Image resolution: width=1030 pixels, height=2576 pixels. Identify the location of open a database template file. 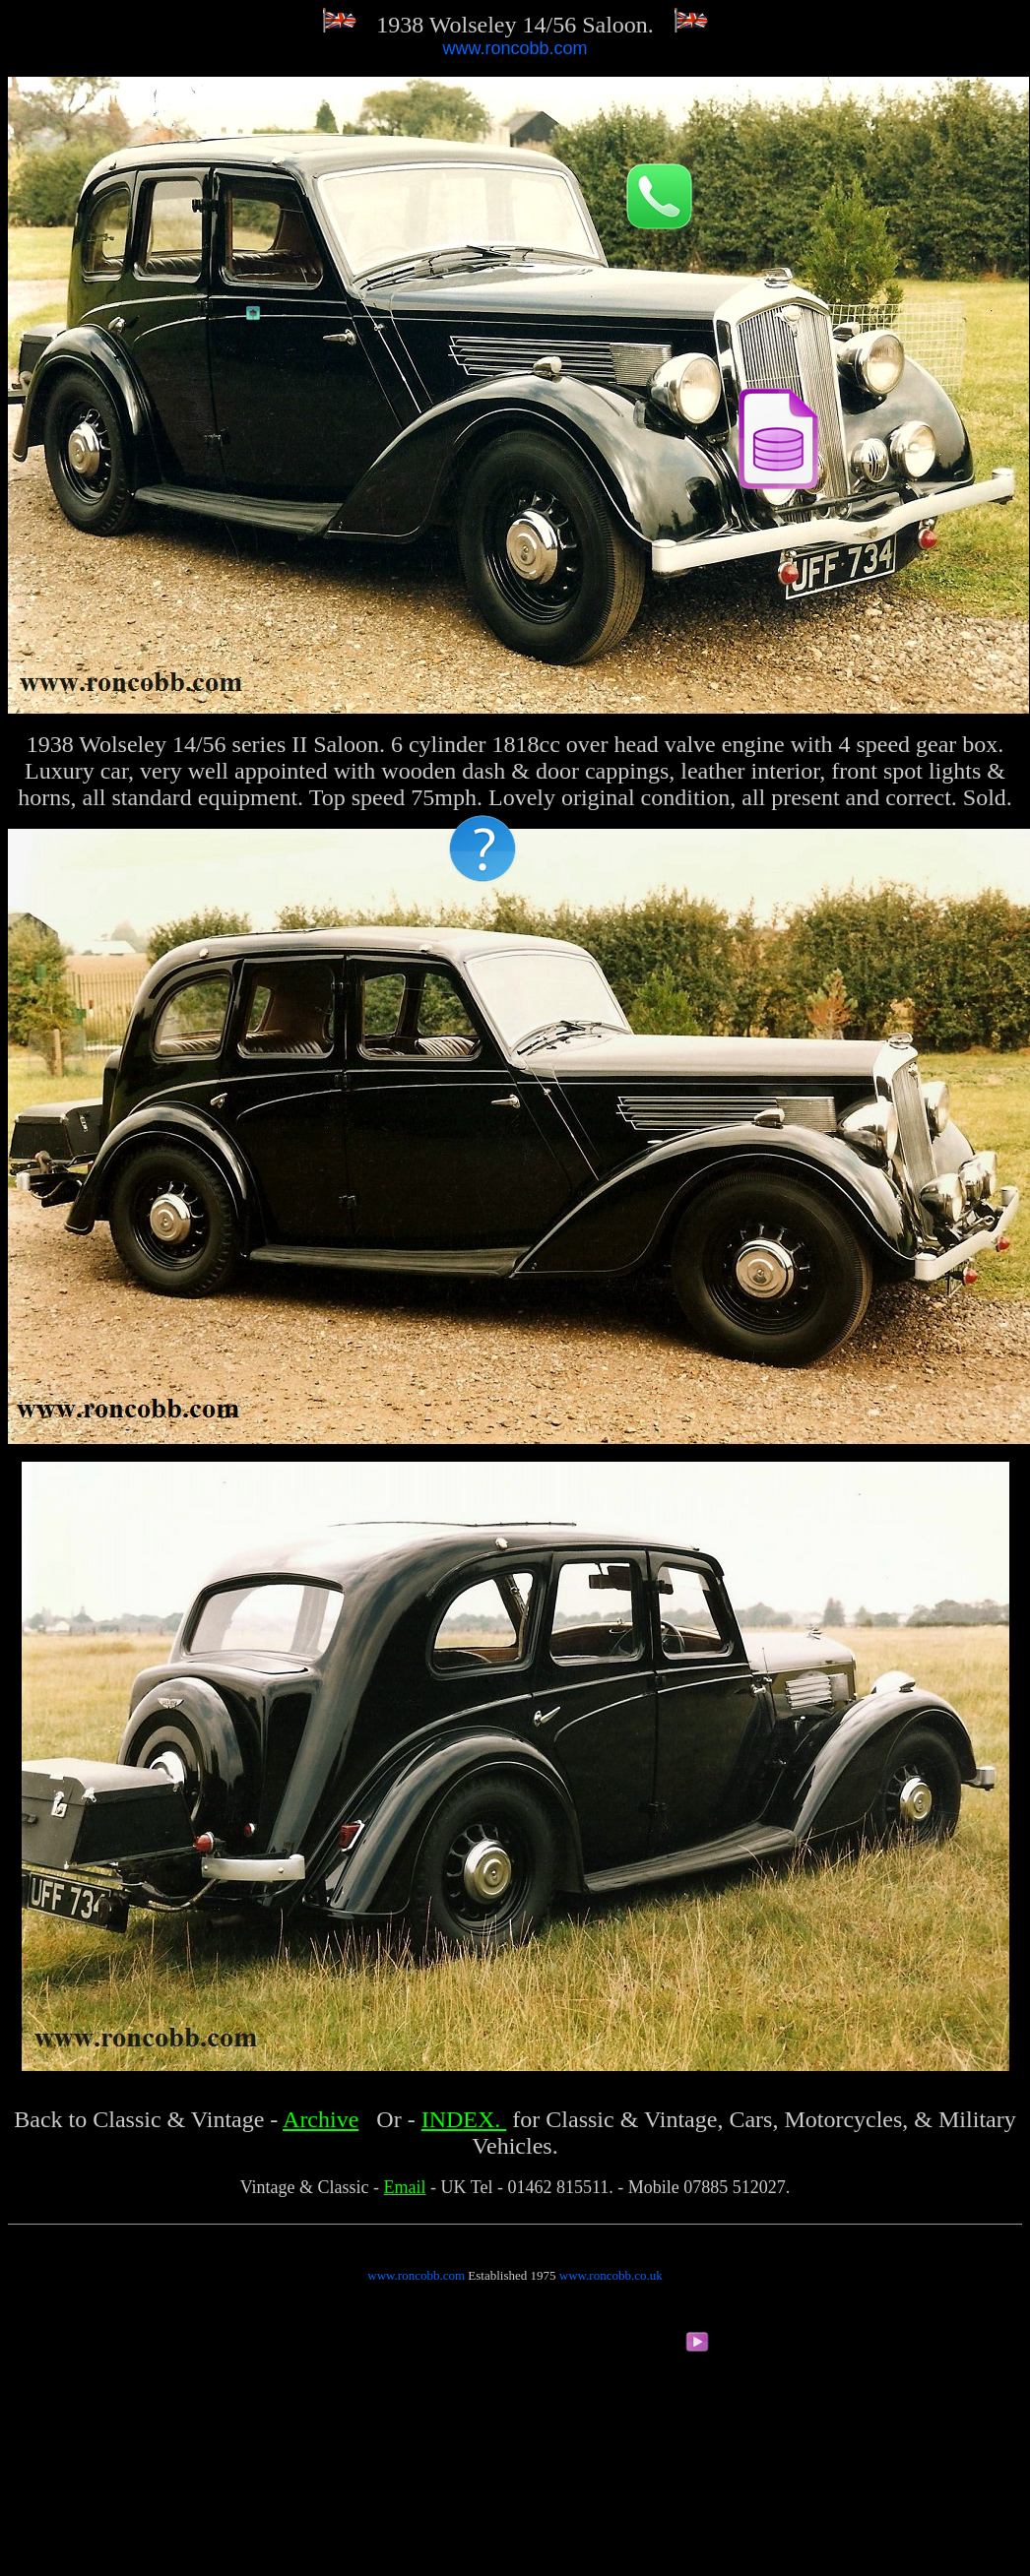
(778, 438).